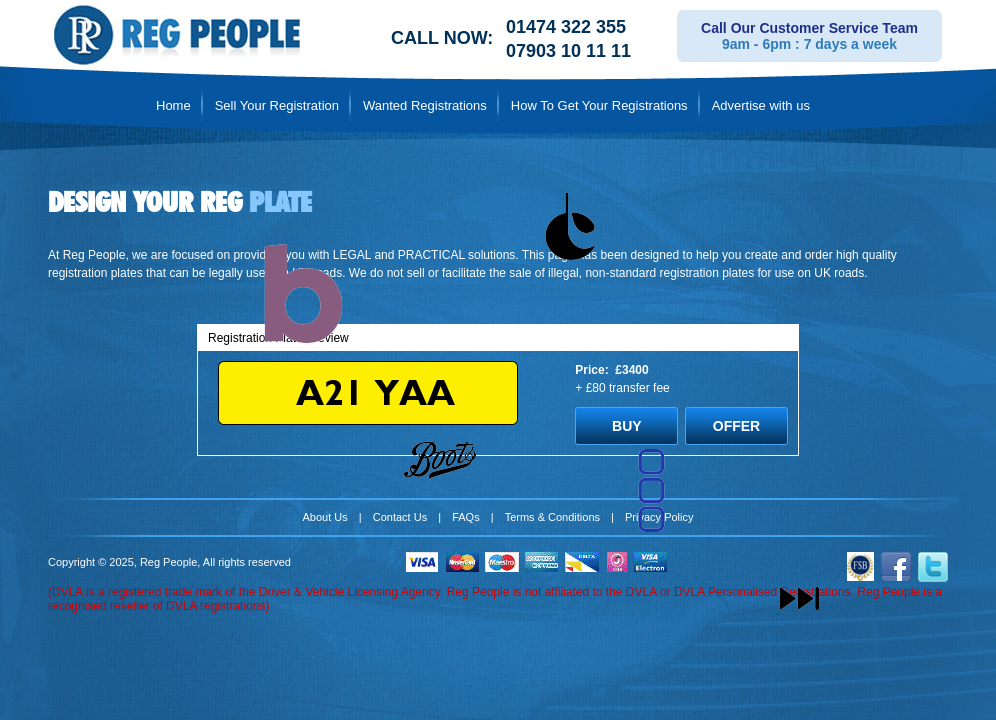 The image size is (996, 720). What do you see at coordinates (651, 490) in the screenshot?
I see `blackmagic design company logo` at bounding box center [651, 490].